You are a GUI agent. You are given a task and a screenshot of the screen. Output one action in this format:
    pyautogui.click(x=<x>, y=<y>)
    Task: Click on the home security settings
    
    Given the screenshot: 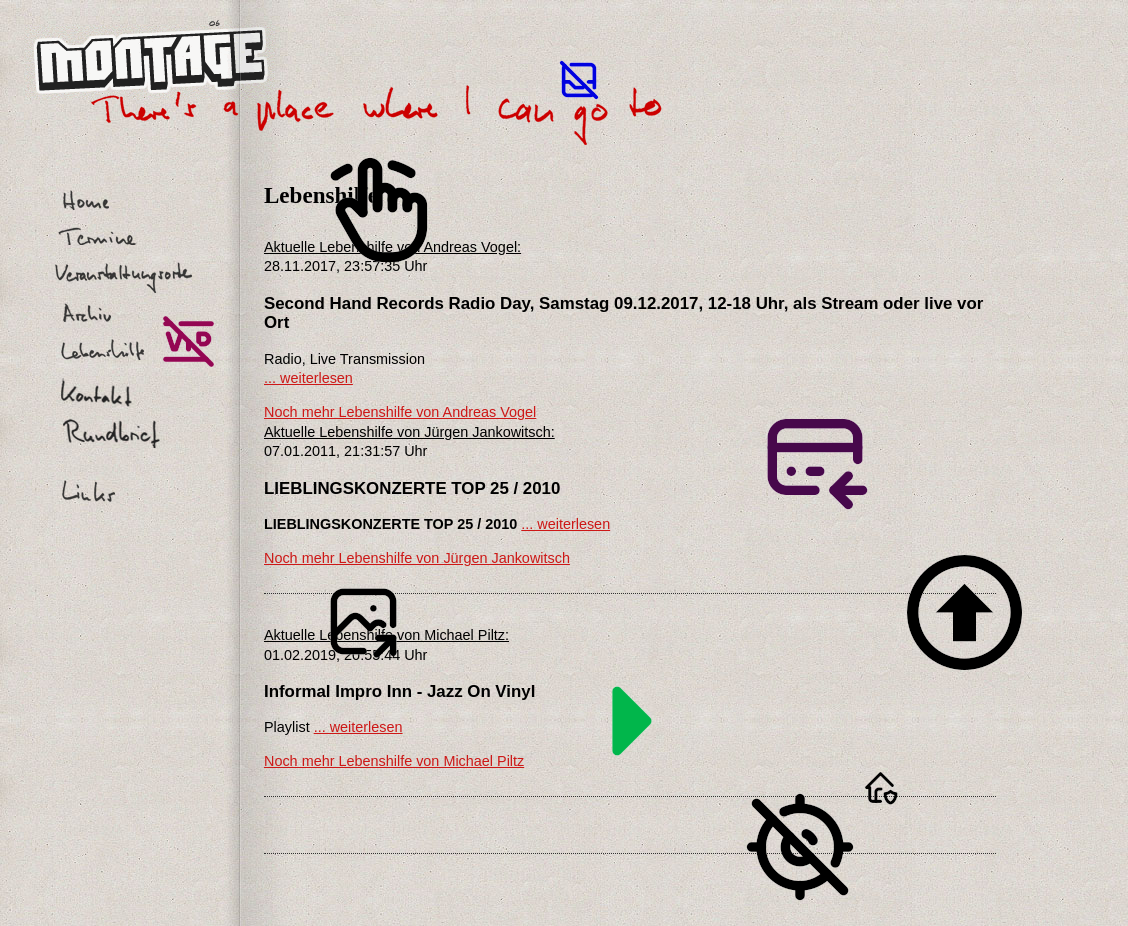 What is the action you would take?
    pyautogui.click(x=880, y=787)
    